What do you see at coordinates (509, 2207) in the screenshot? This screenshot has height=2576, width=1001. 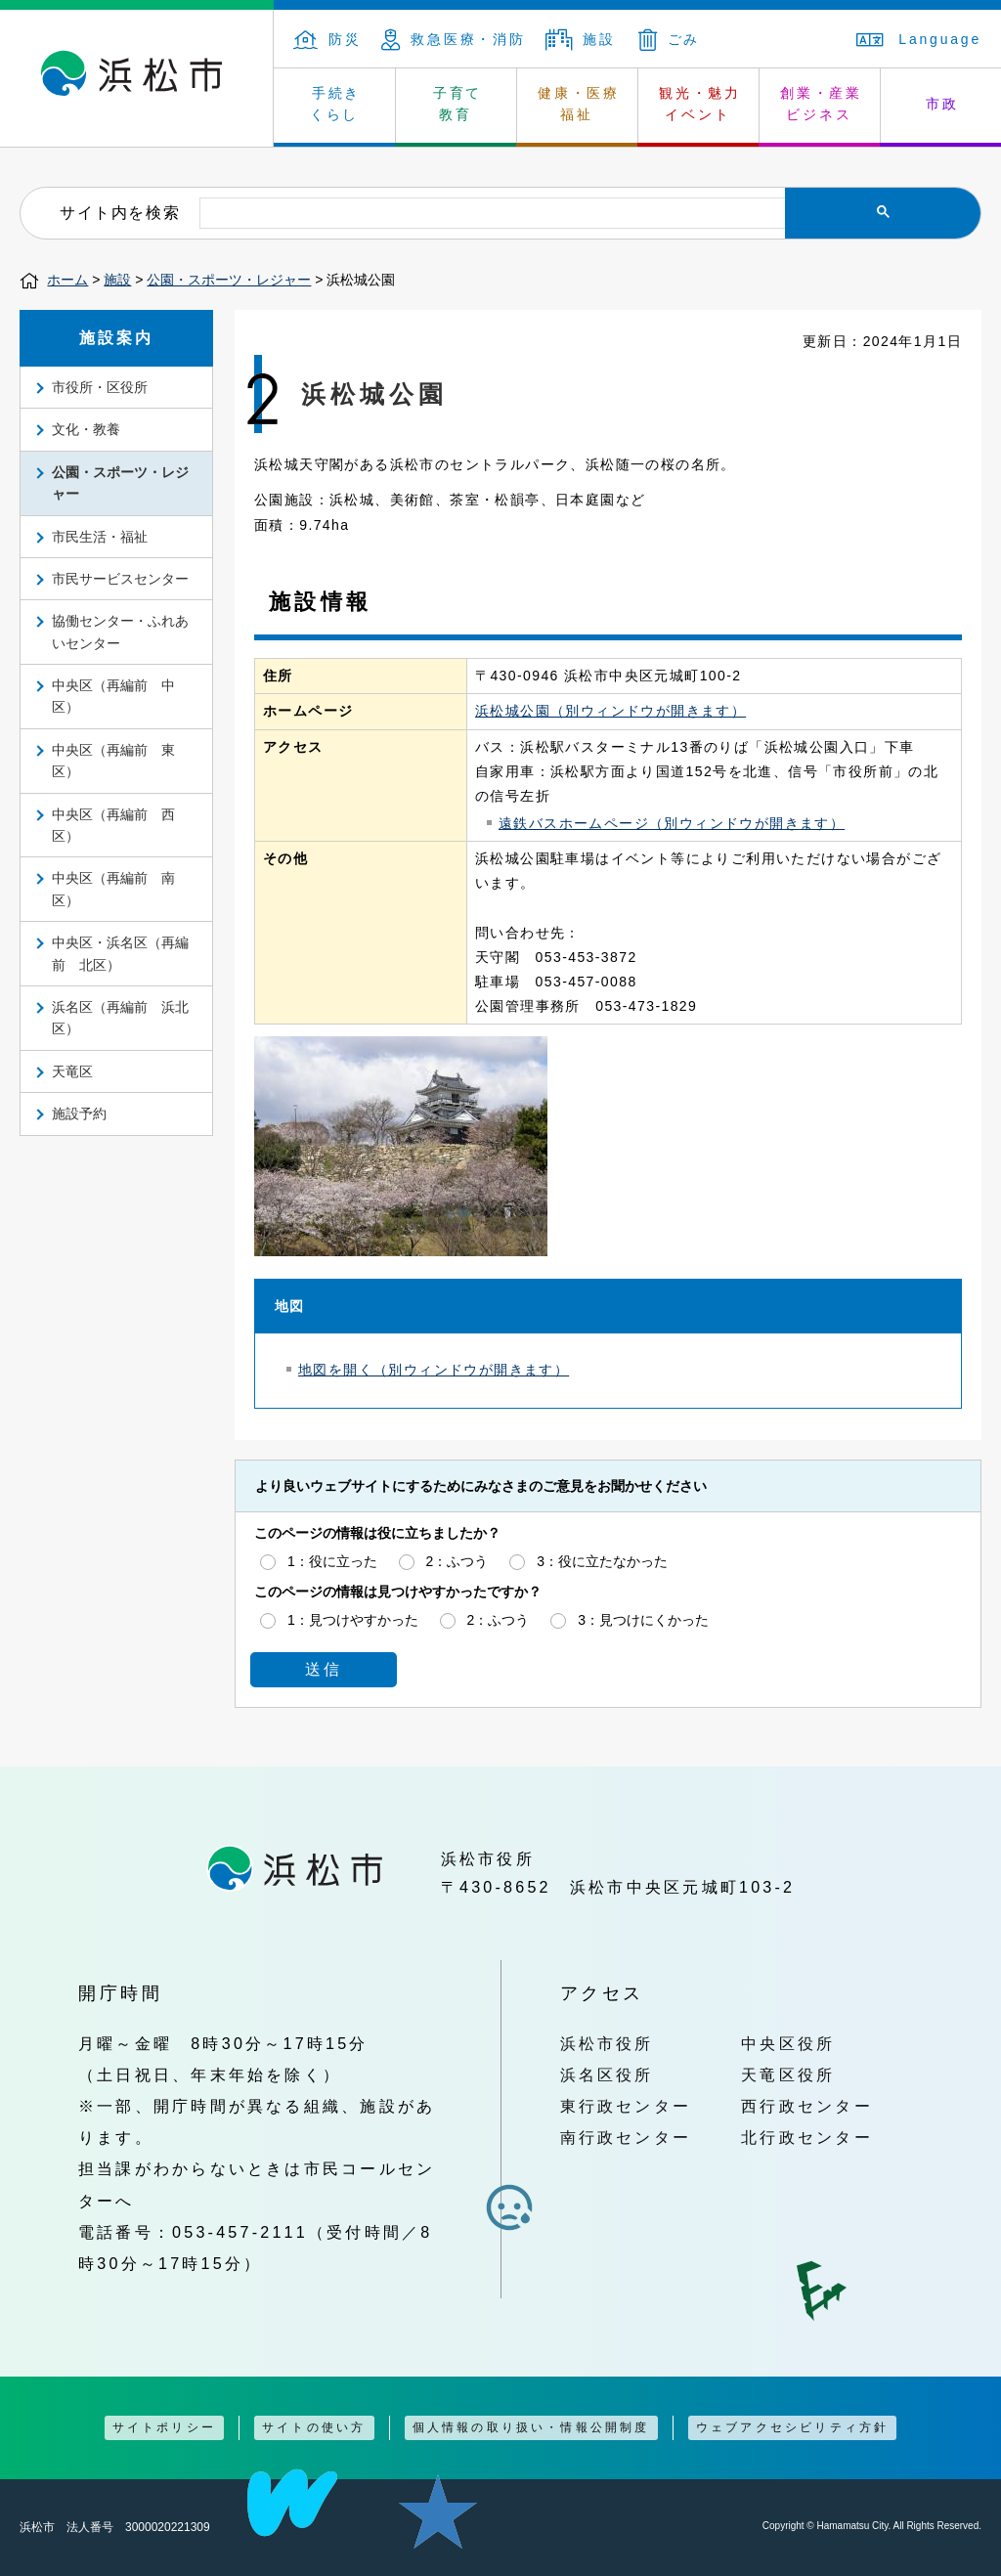 I see `indicate a sad or negative reaction` at bounding box center [509, 2207].